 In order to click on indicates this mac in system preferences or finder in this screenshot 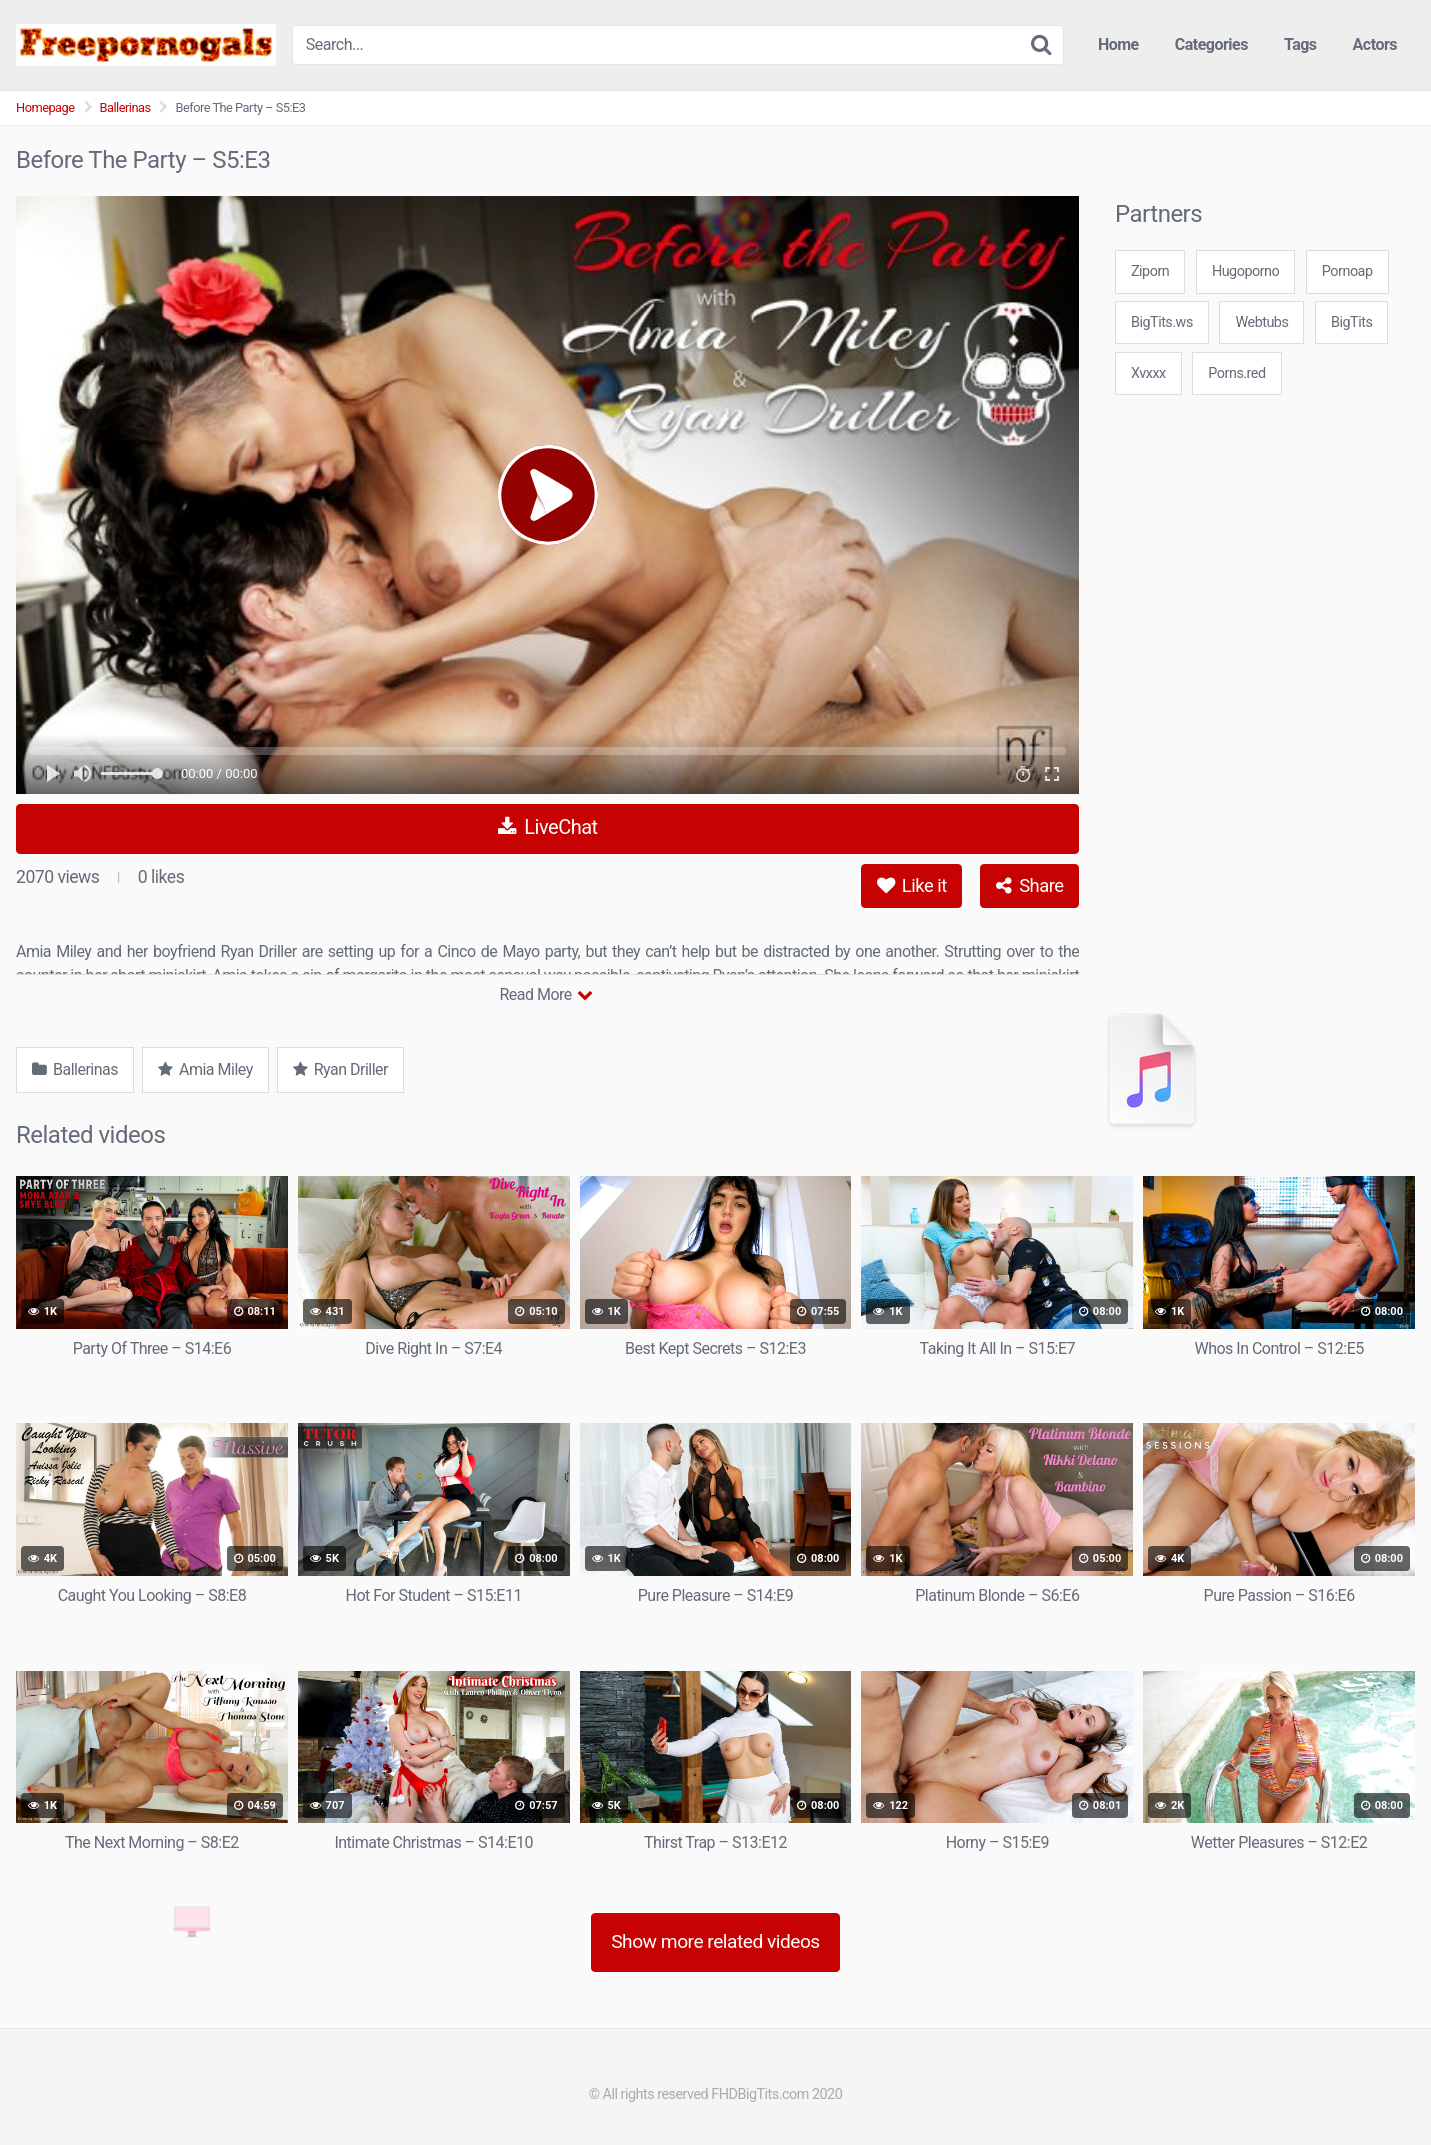, I will do `click(192, 1921)`.